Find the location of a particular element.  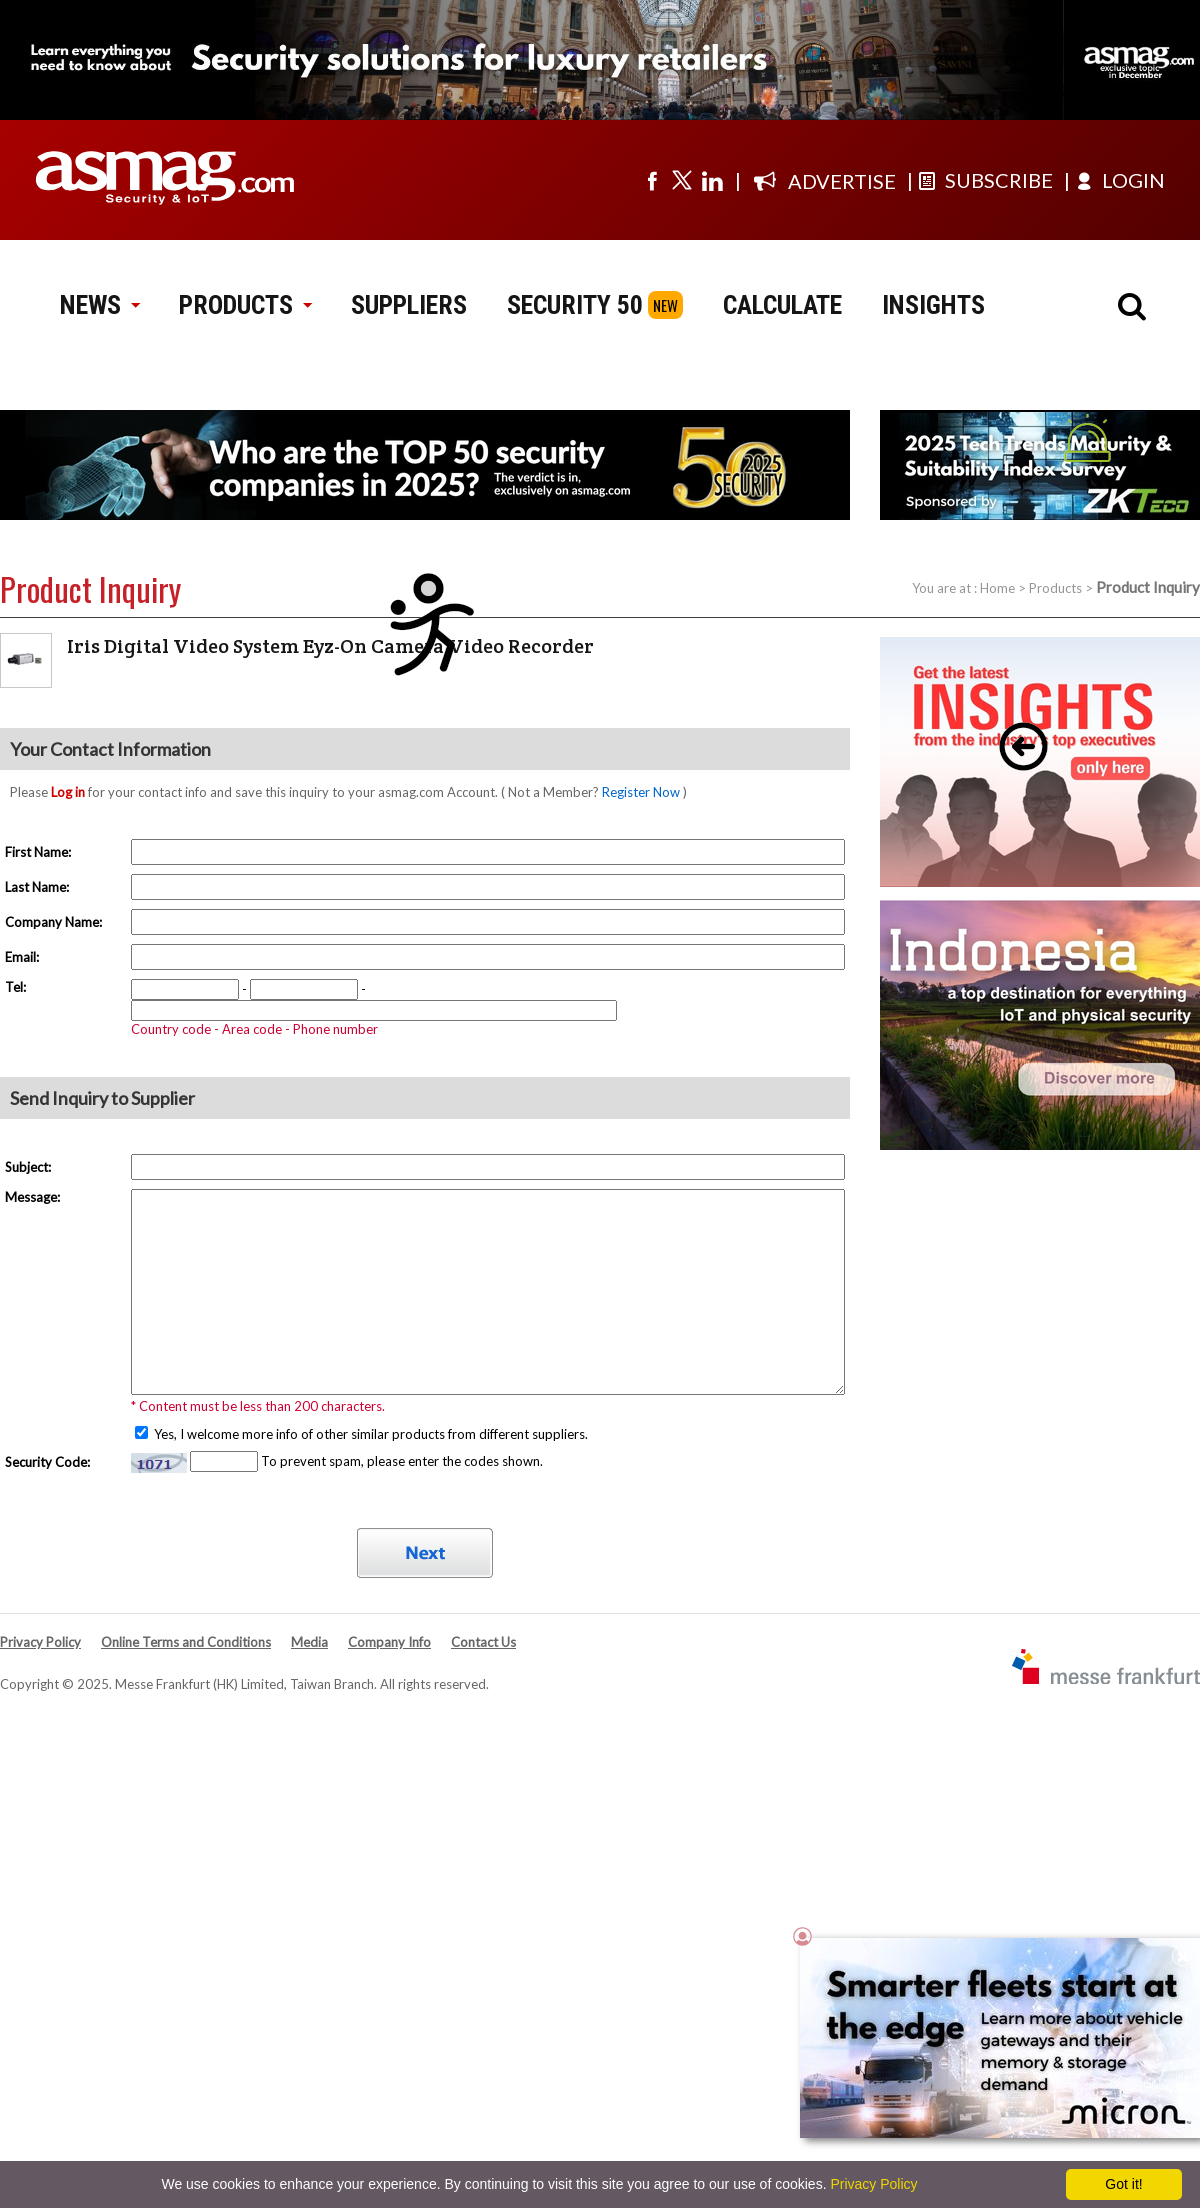

go back to the previous screen is located at coordinates (1023, 746).